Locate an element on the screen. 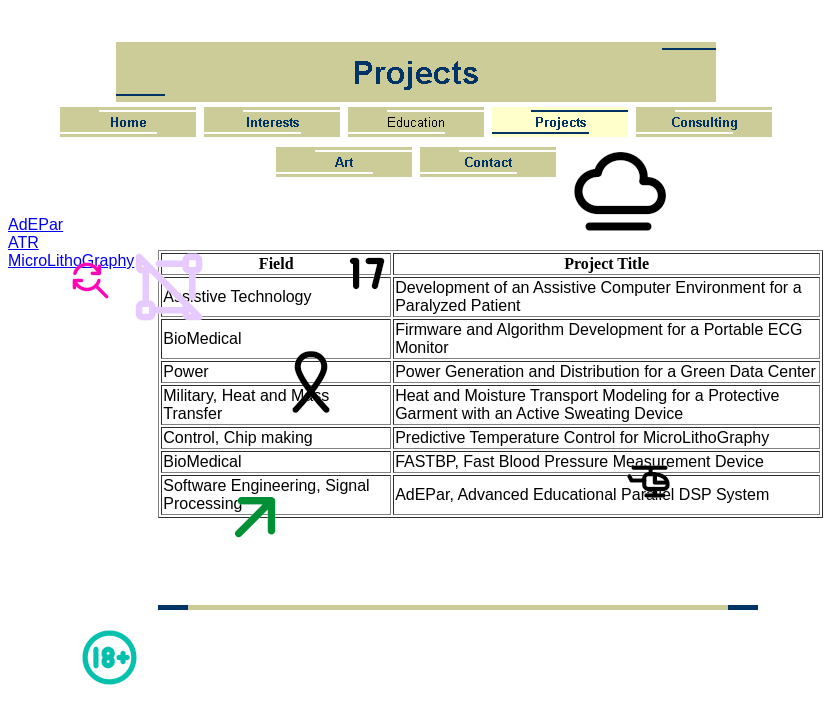  disable vector editing mode is located at coordinates (169, 287).